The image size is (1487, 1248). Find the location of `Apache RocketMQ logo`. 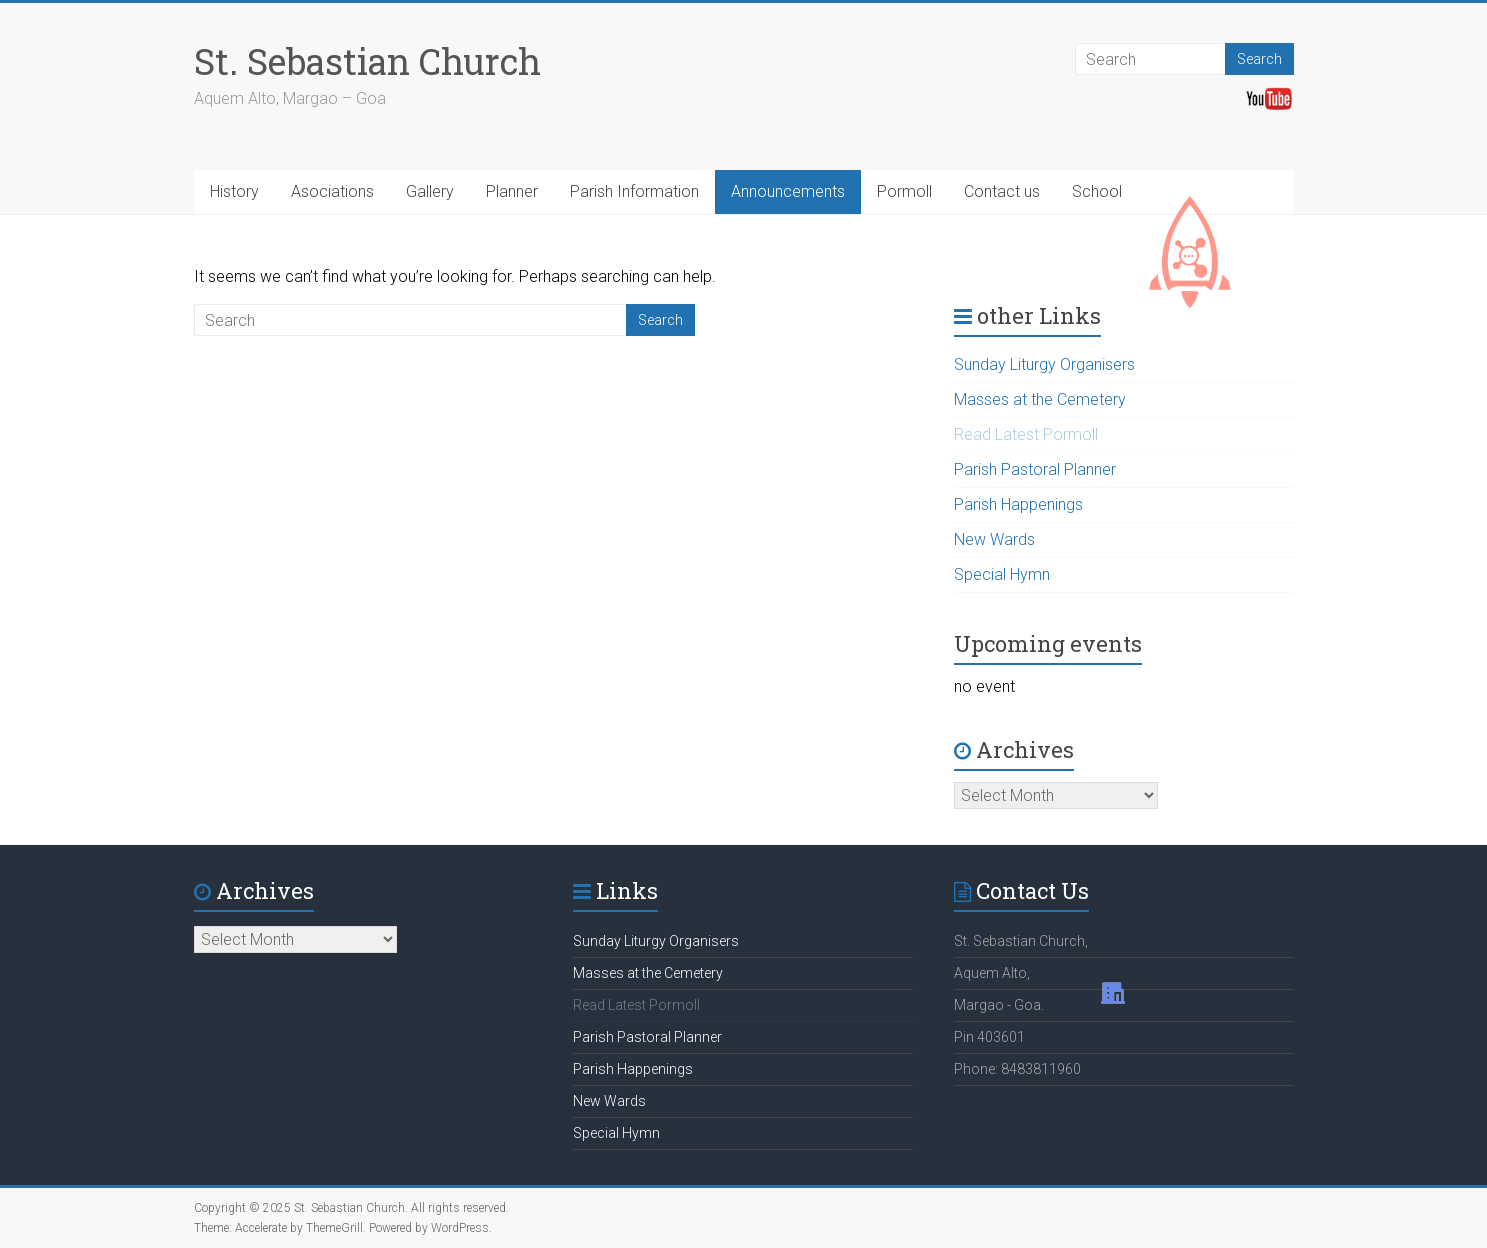

Apache RocketMQ logo is located at coordinates (1190, 252).